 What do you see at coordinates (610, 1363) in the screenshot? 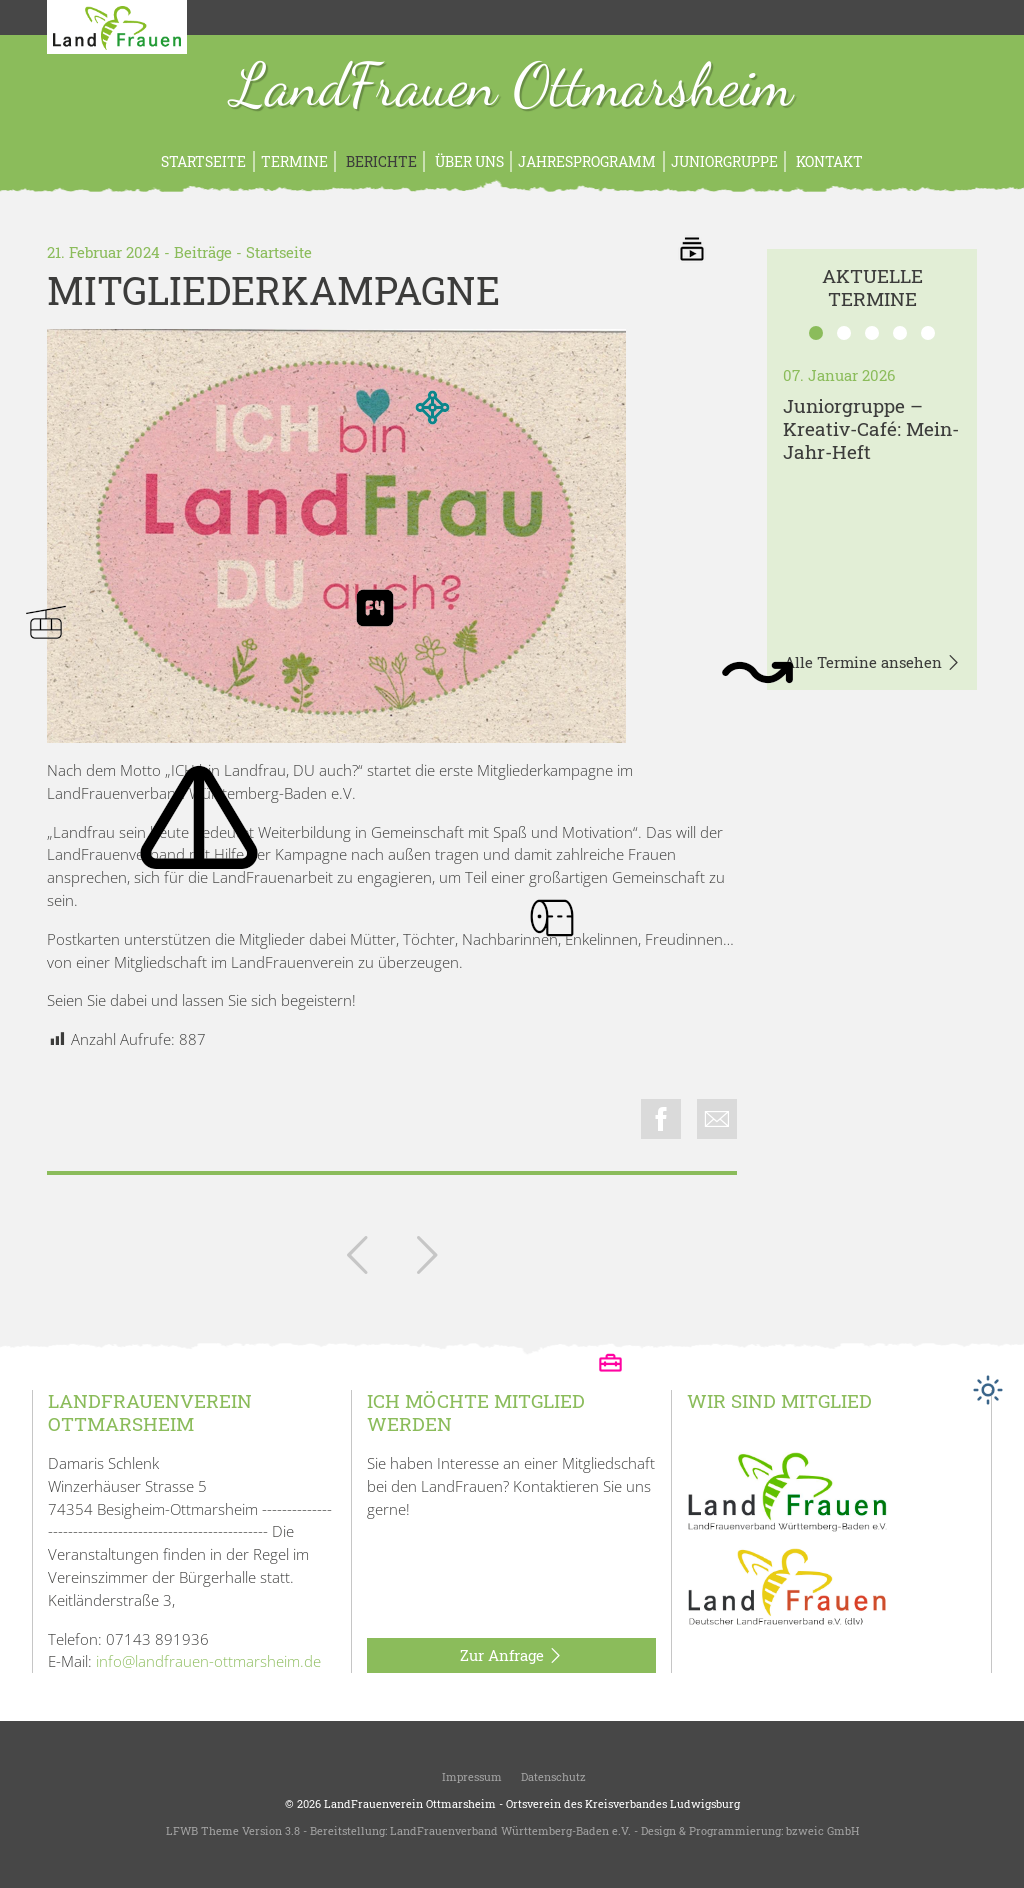
I see `access tools and utilities` at bounding box center [610, 1363].